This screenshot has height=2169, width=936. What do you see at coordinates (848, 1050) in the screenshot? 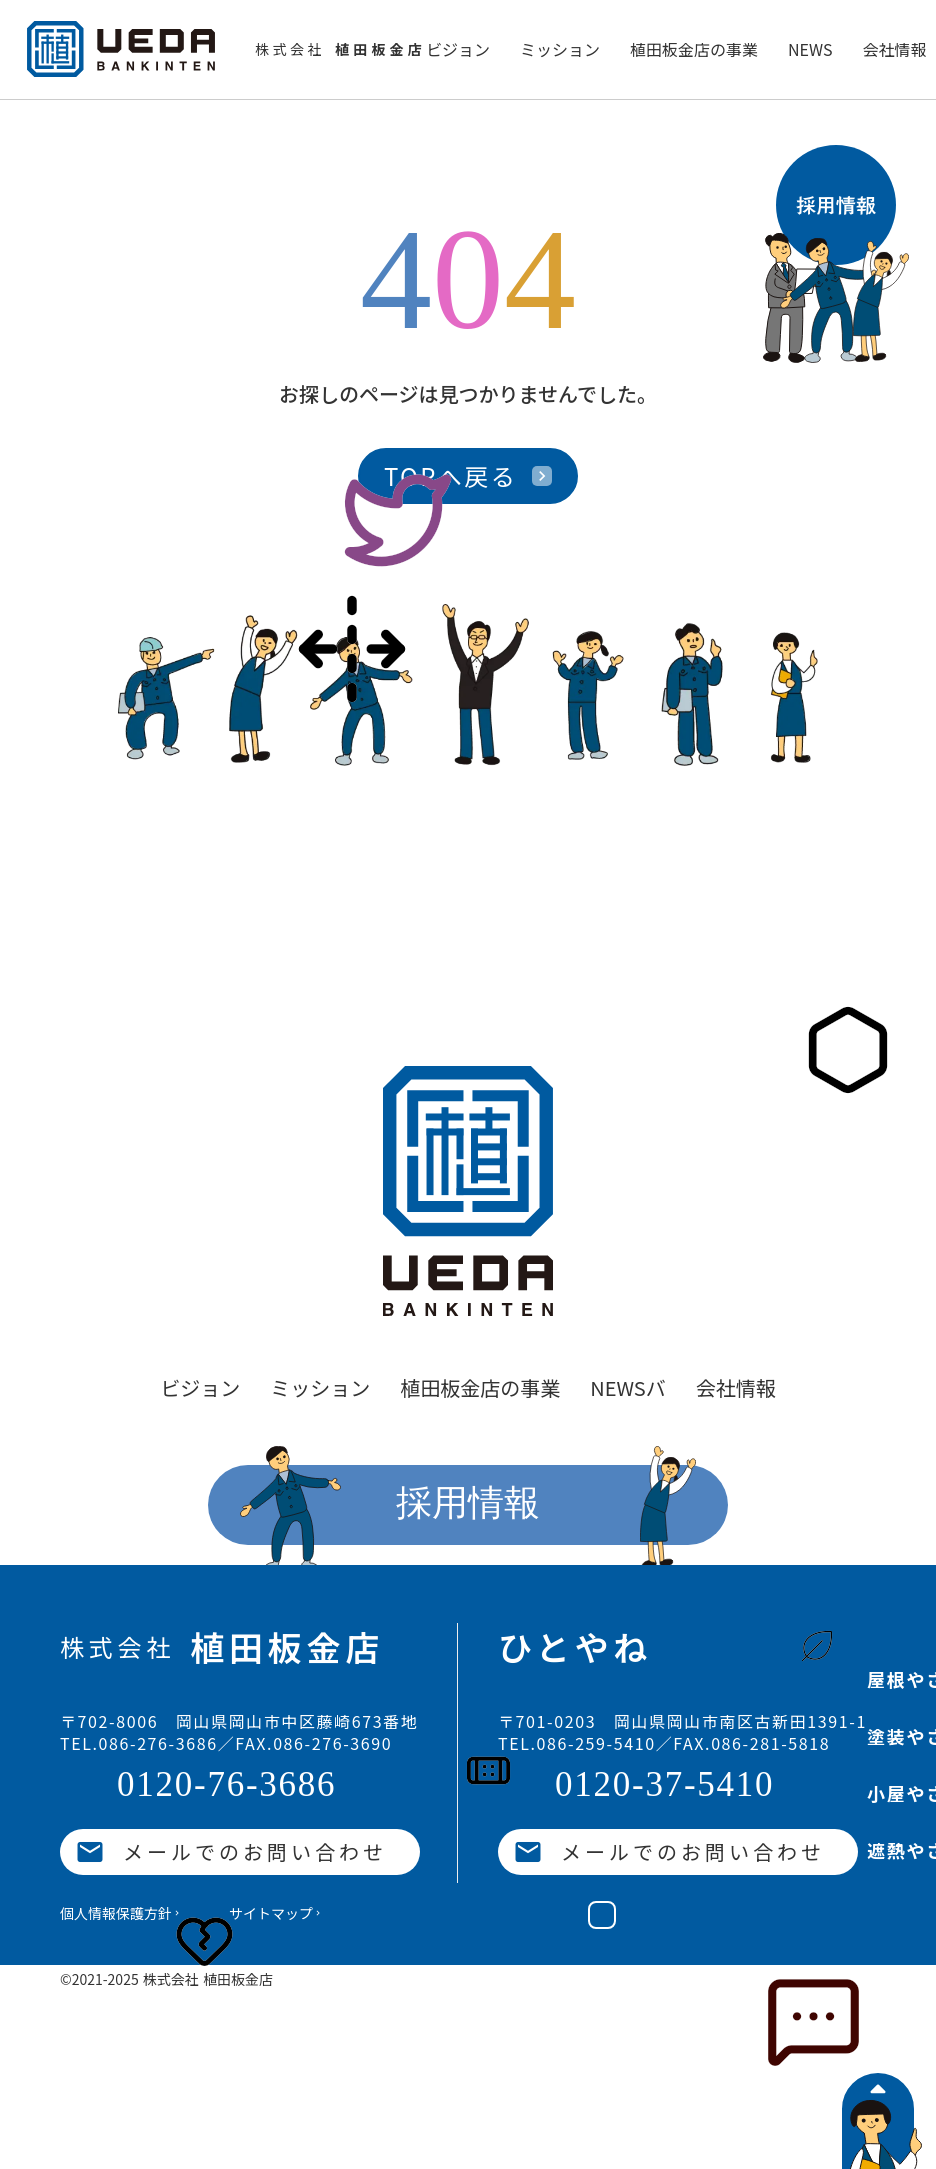
I see `indicates a hexagonal shape or geometric element` at bounding box center [848, 1050].